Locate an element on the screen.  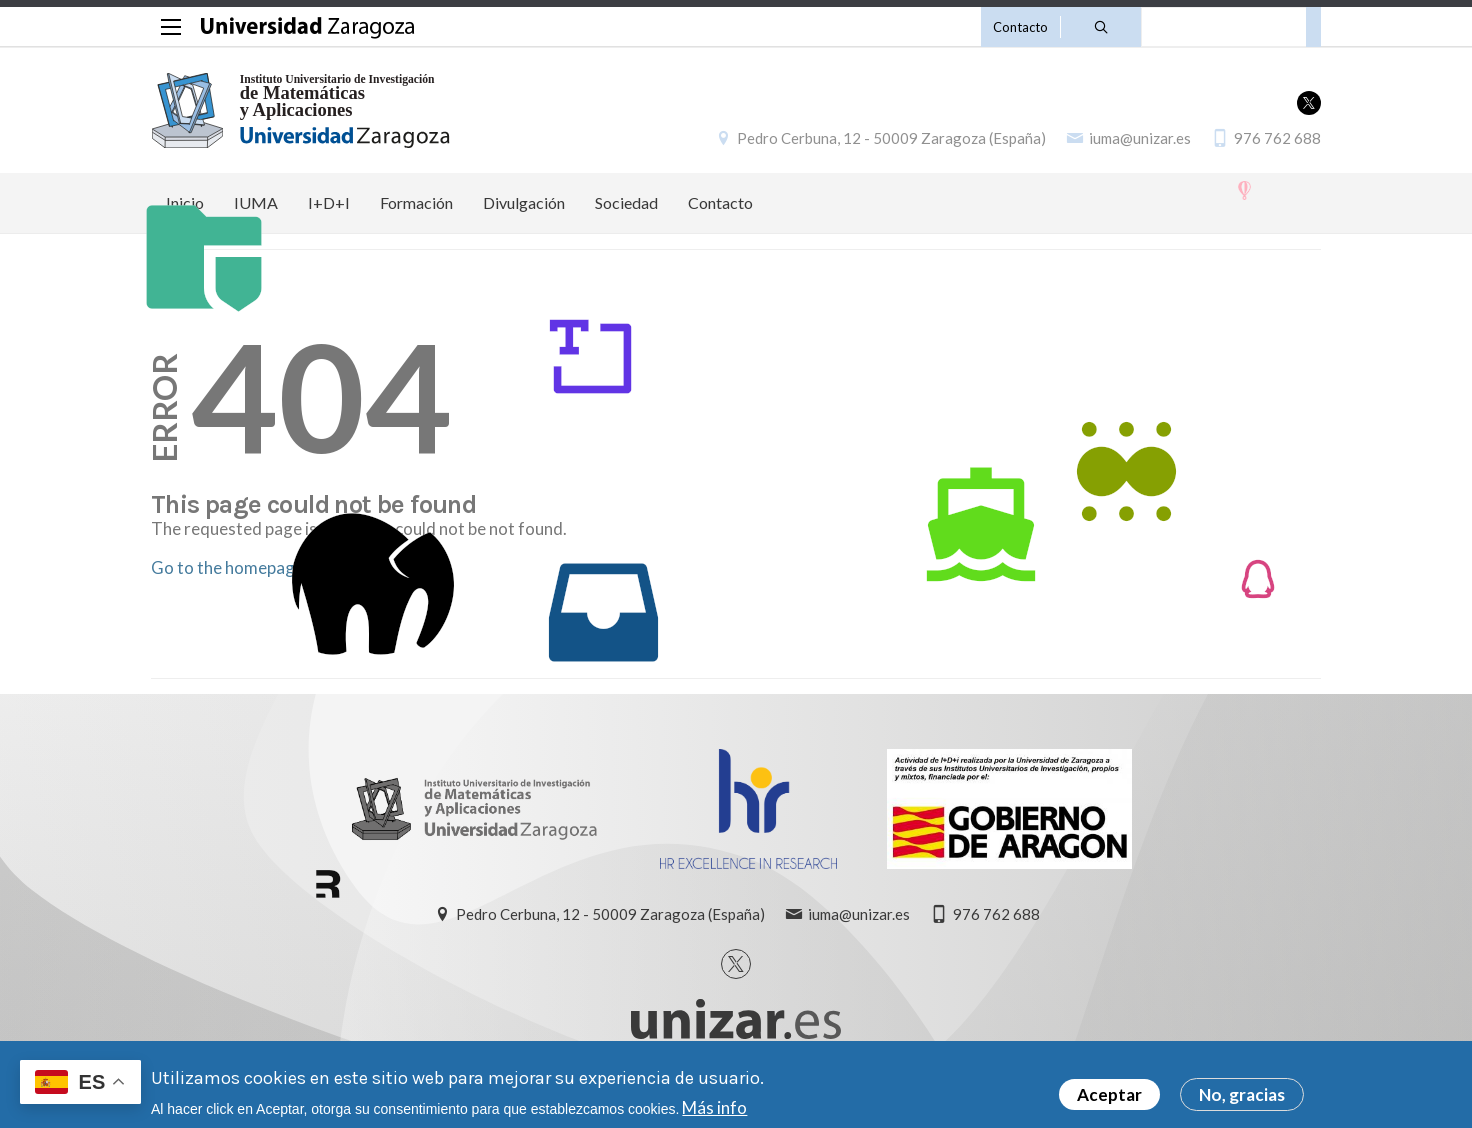
open QQ messenger app is located at coordinates (1258, 579).